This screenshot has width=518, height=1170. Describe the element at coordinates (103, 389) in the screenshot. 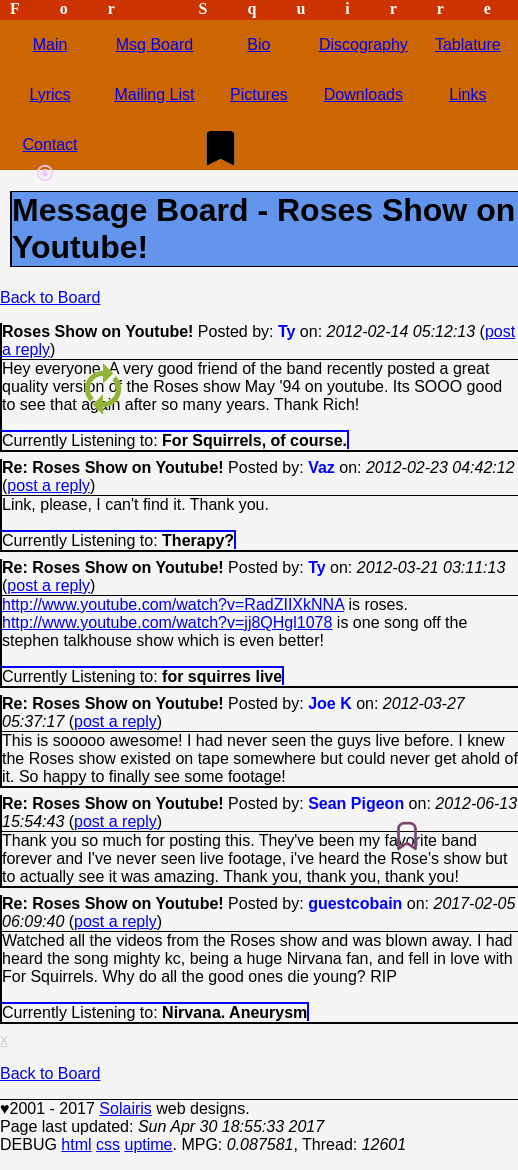

I see `refresh the current page or content` at that location.